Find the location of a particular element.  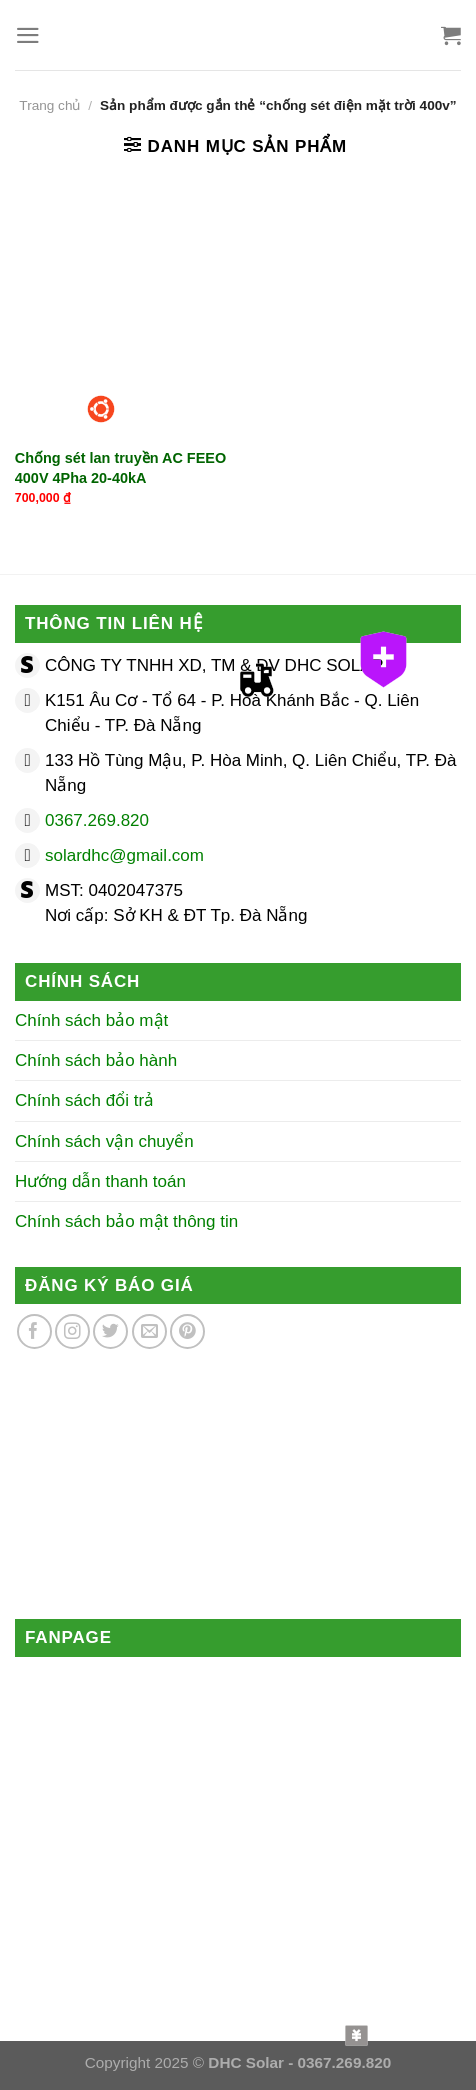

indicates health or medical protection status is located at coordinates (383, 659).